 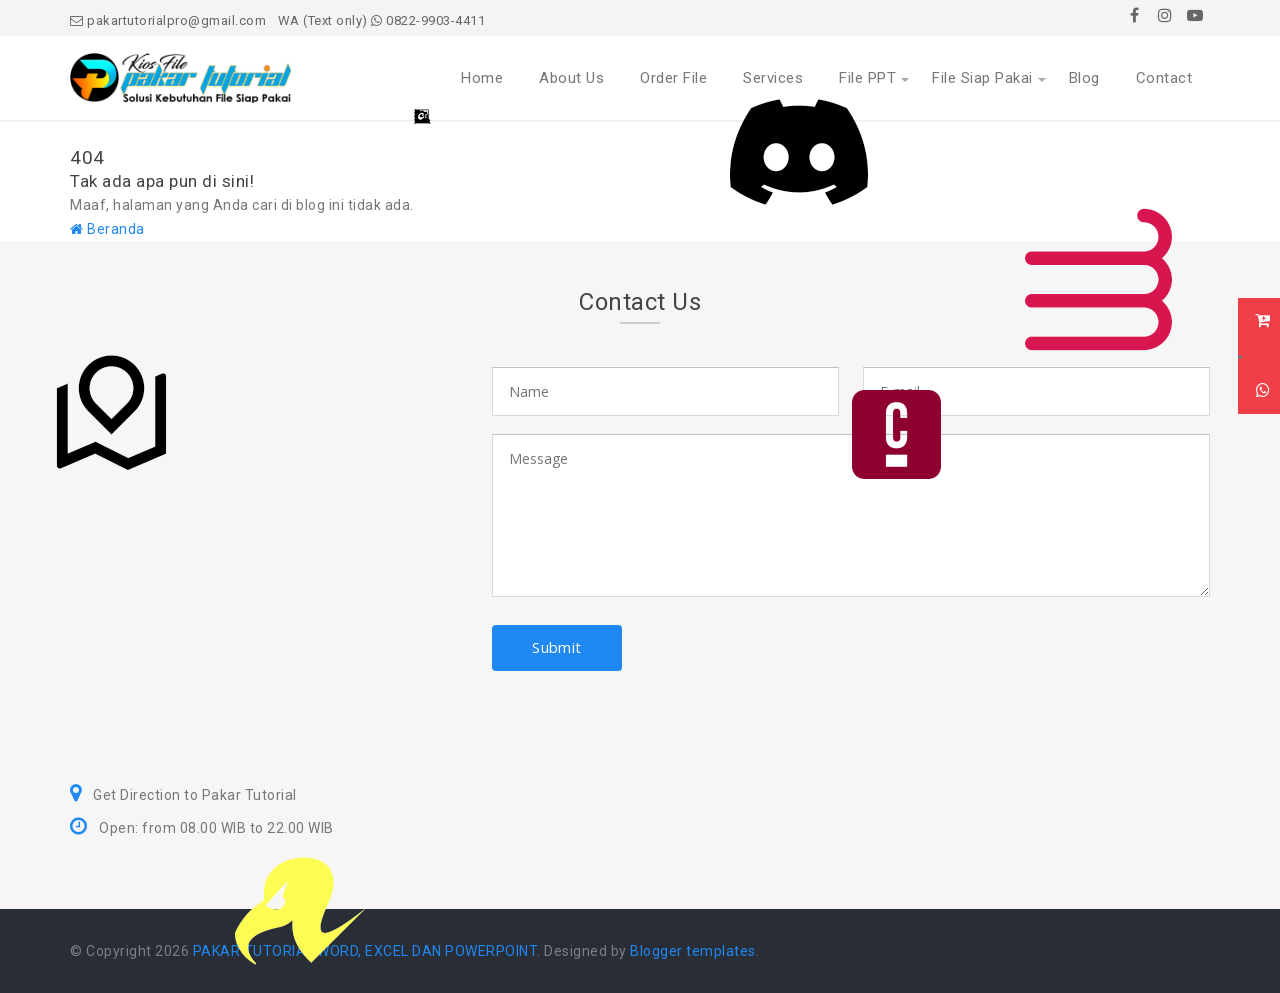 I want to click on chocolatey package manager logo, so click(x=422, y=116).